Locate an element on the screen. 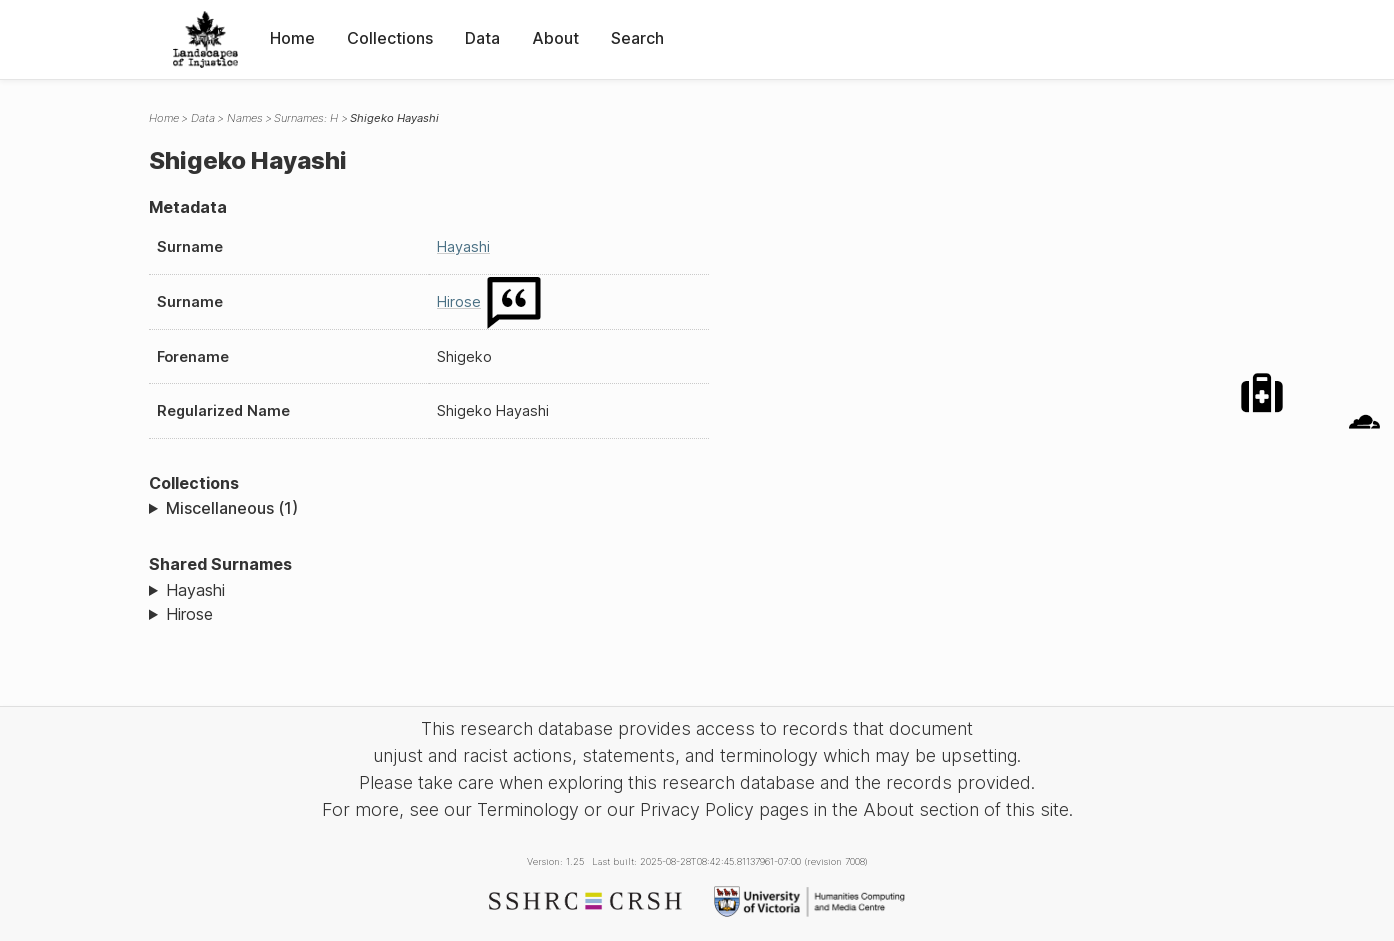 This screenshot has width=1394, height=941. access medical or health-related information is located at coordinates (1262, 394).